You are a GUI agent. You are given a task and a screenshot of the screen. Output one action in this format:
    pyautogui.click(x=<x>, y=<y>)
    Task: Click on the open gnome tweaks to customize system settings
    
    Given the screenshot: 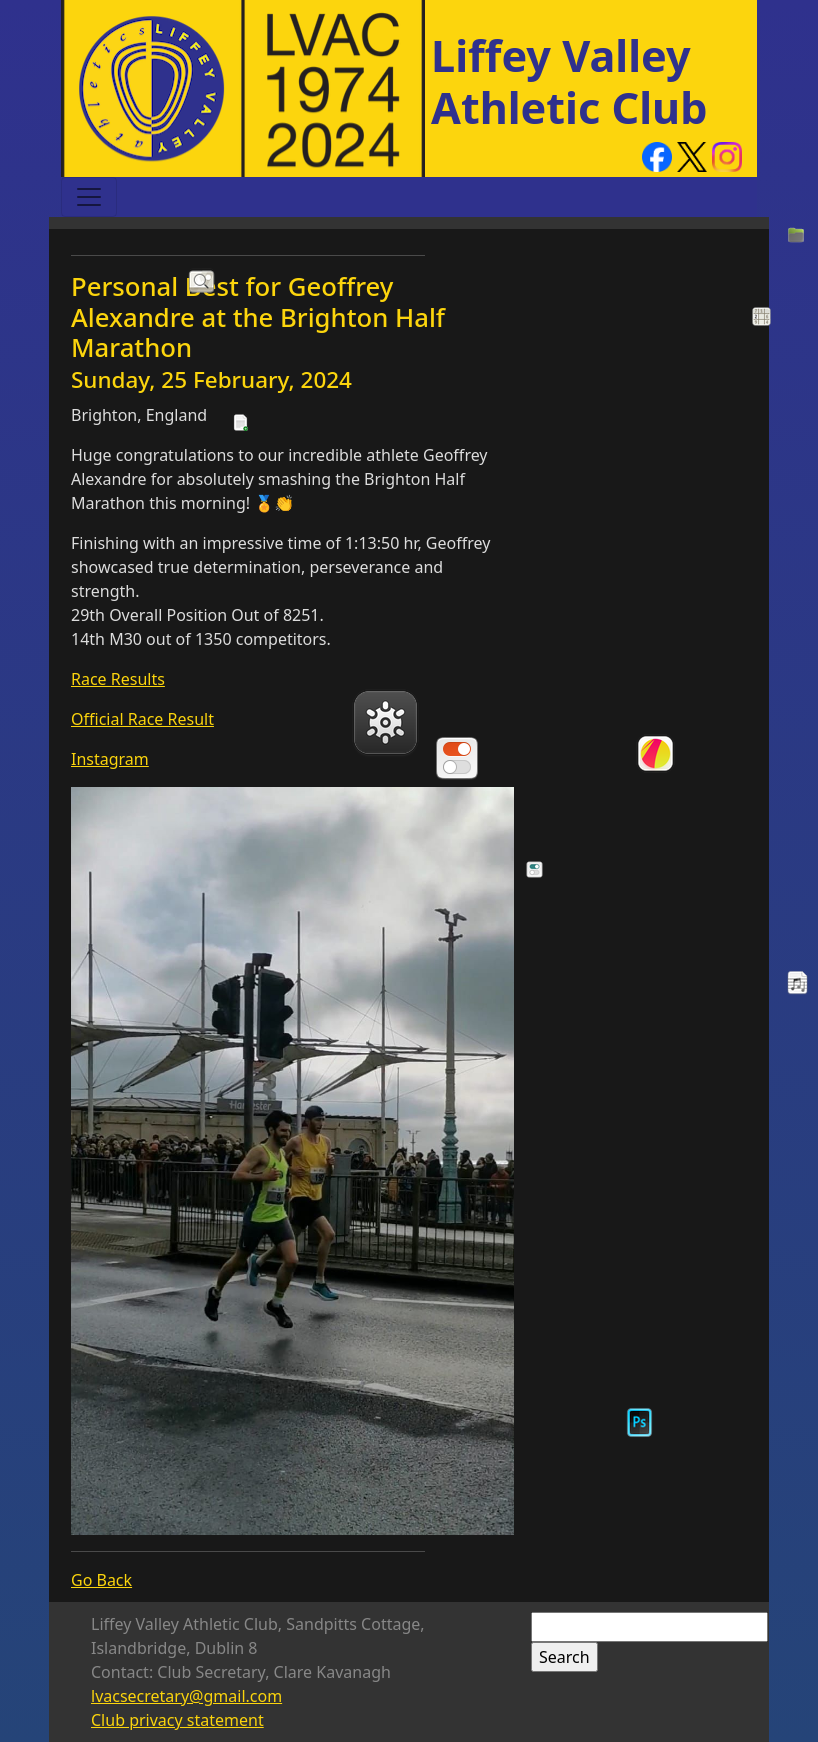 What is the action you would take?
    pyautogui.click(x=457, y=758)
    